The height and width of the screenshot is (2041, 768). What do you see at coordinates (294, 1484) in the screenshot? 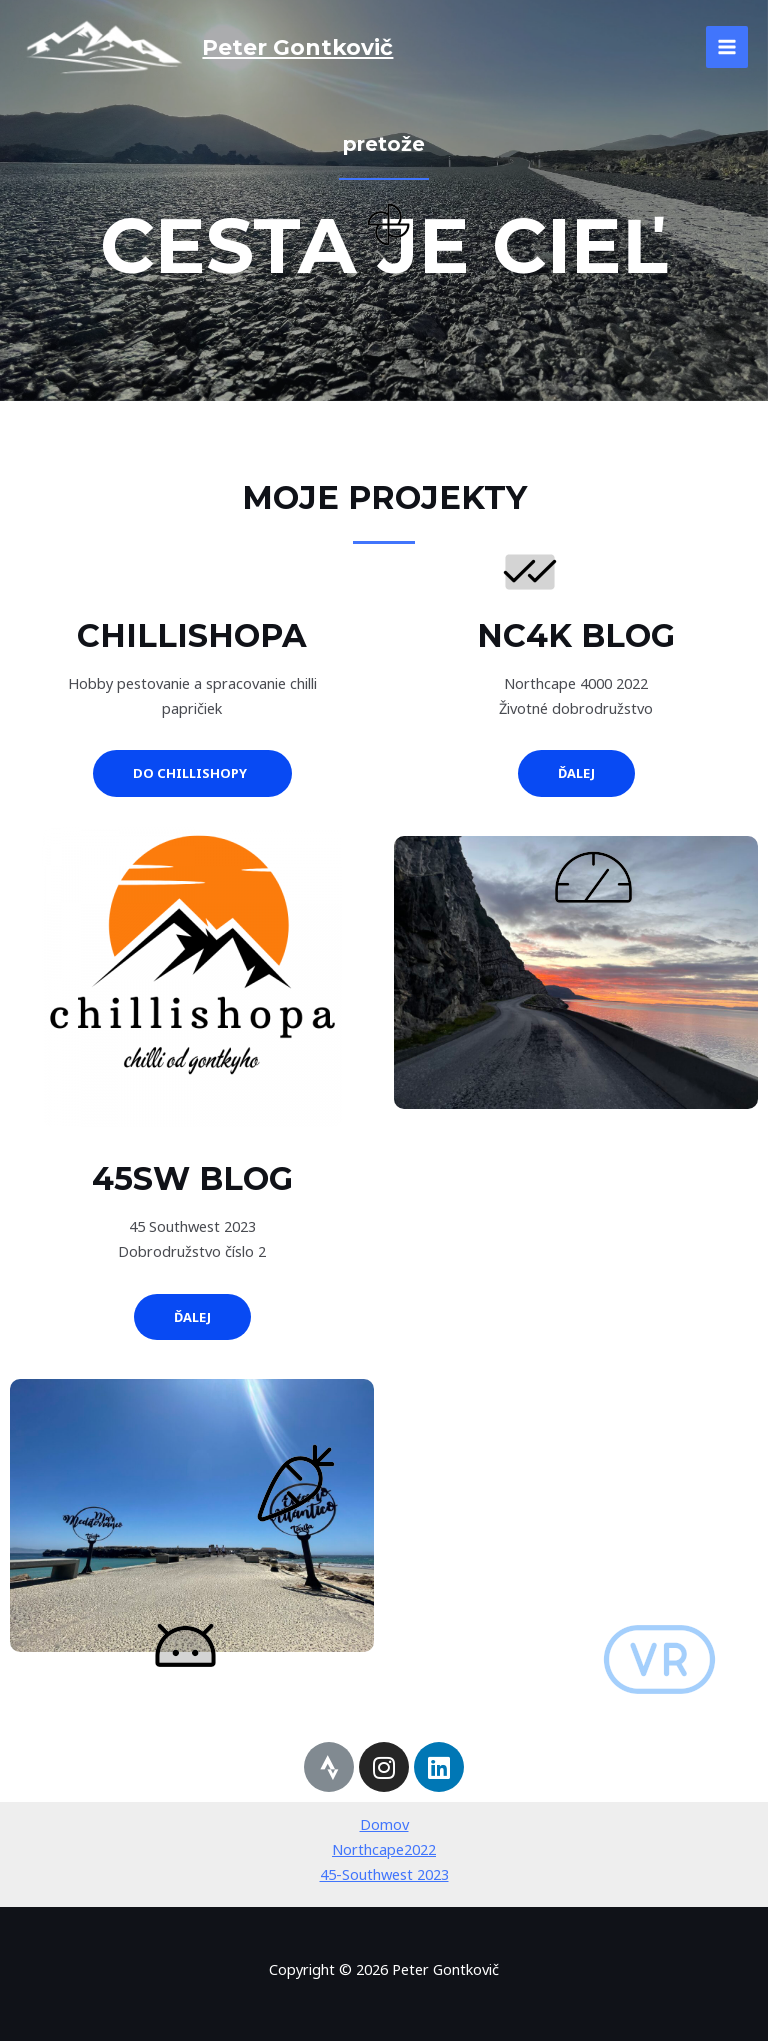
I see `browse vegetable or produce category` at bounding box center [294, 1484].